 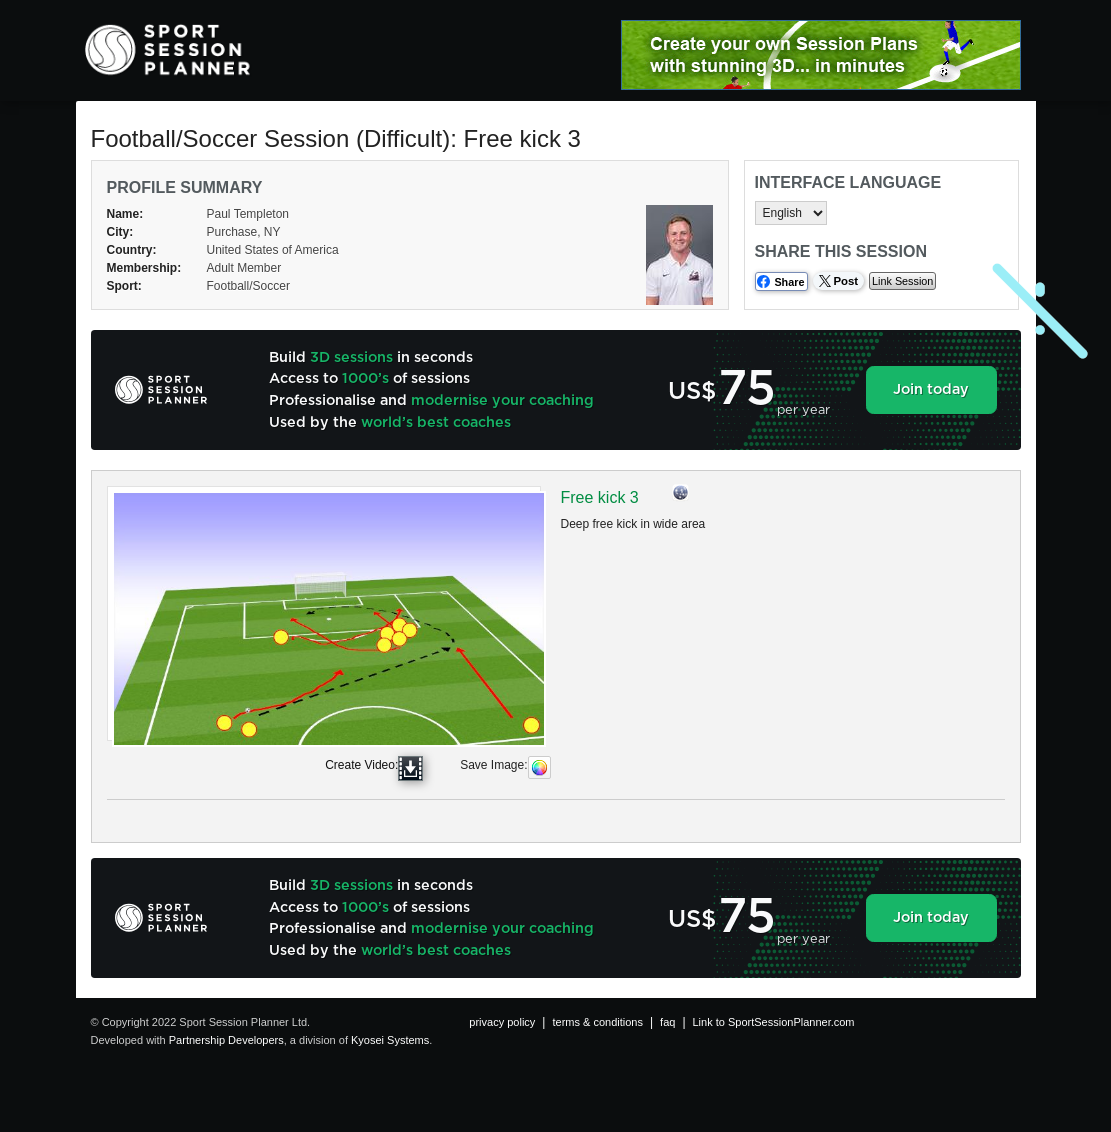 What do you see at coordinates (1040, 311) in the screenshot?
I see `alerts or notifications are disabled` at bounding box center [1040, 311].